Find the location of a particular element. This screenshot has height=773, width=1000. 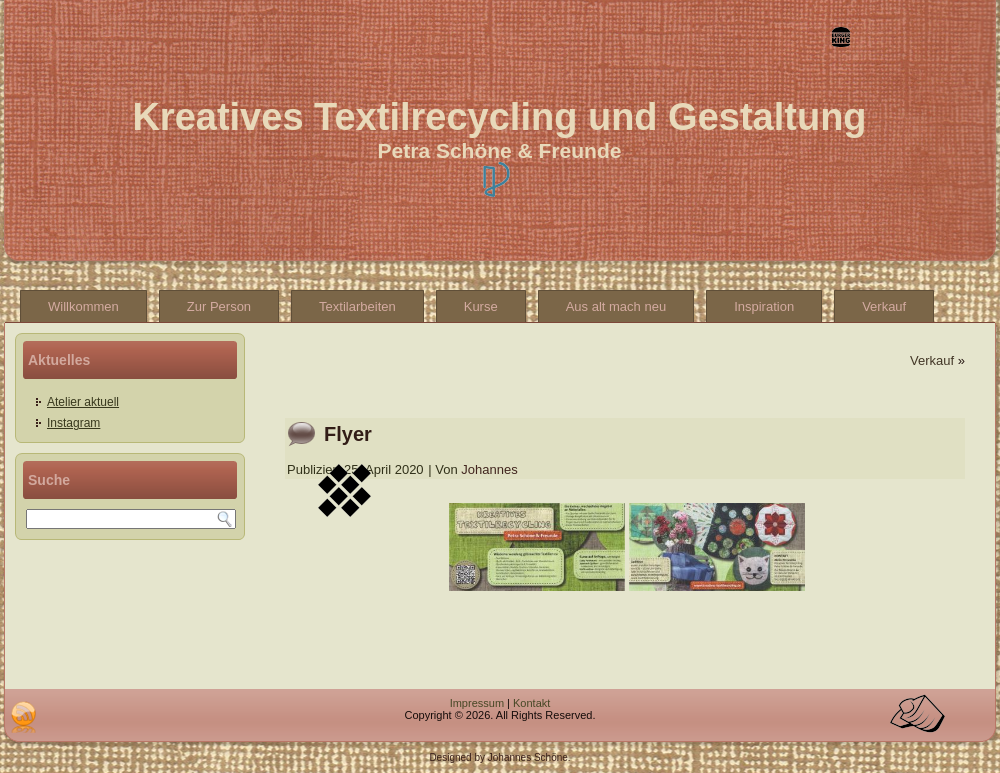

open the Burger King app is located at coordinates (841, 37).